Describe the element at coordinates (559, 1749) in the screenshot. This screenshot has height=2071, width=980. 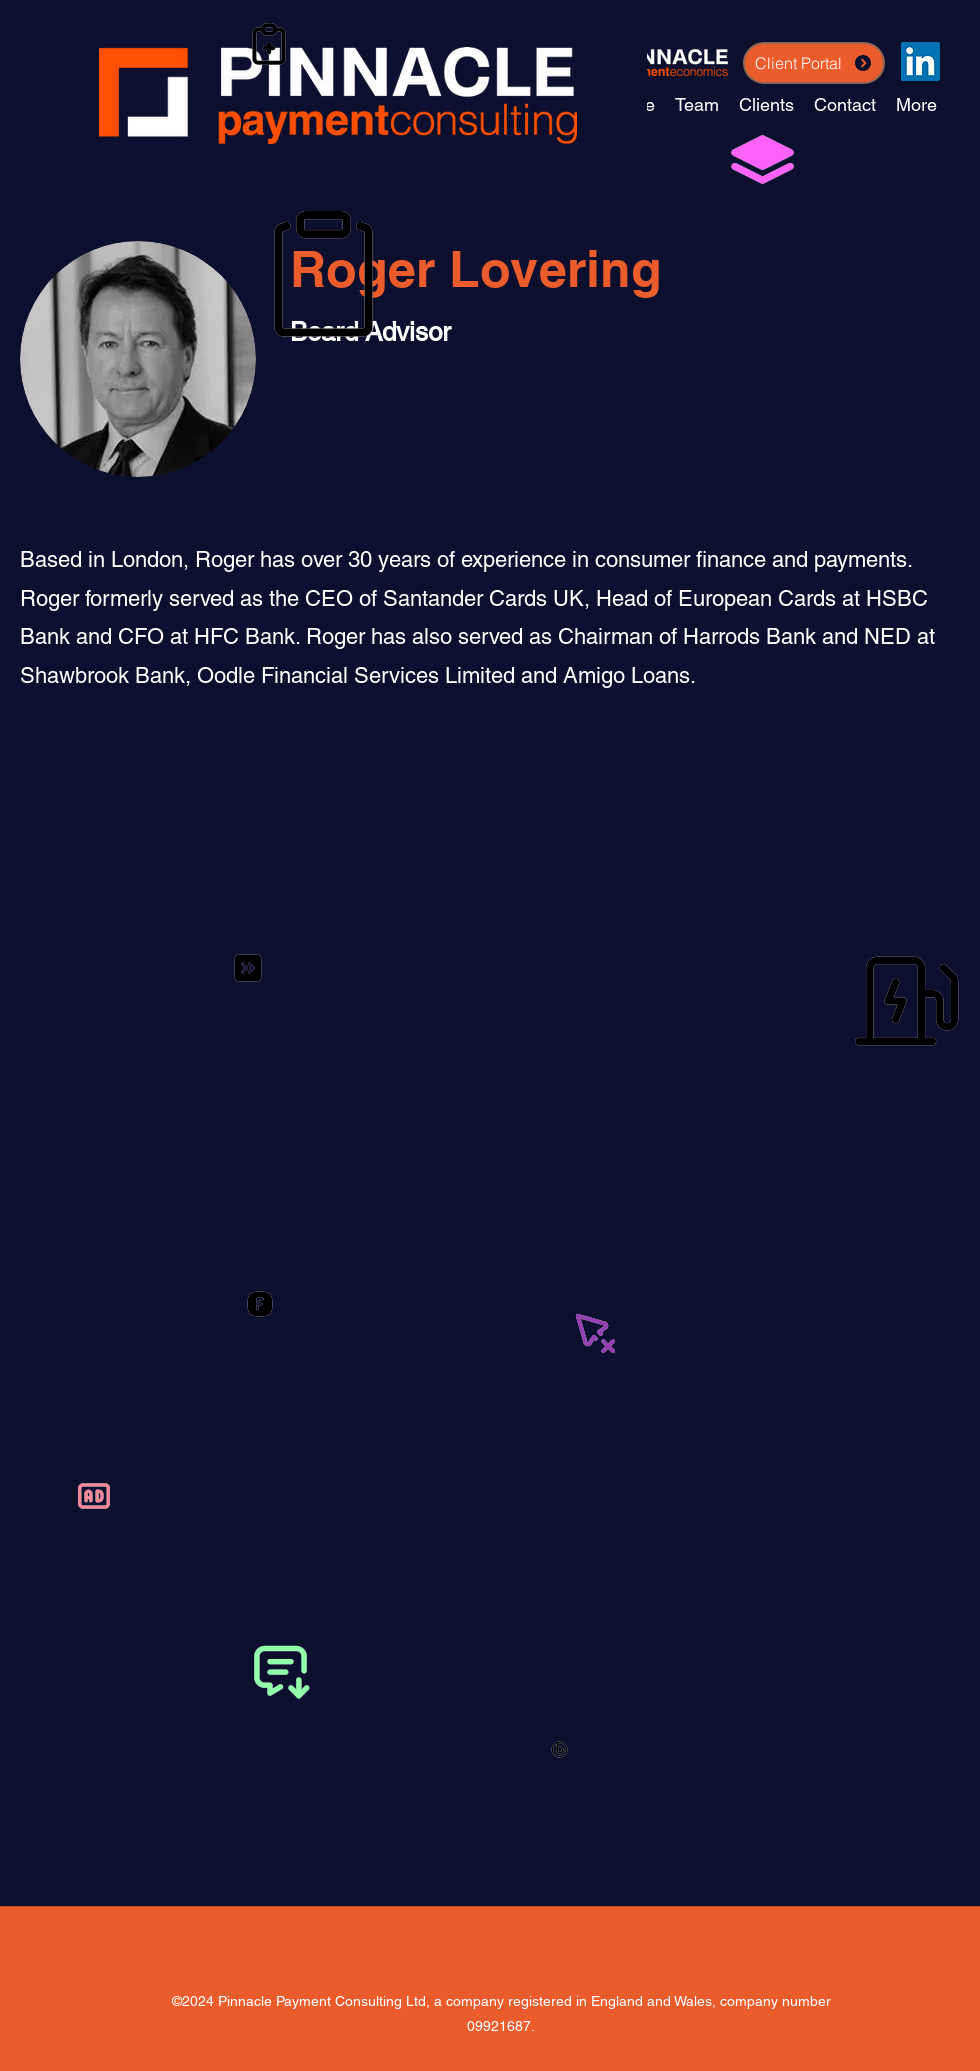
I see `beats audio brand logo` at that location.